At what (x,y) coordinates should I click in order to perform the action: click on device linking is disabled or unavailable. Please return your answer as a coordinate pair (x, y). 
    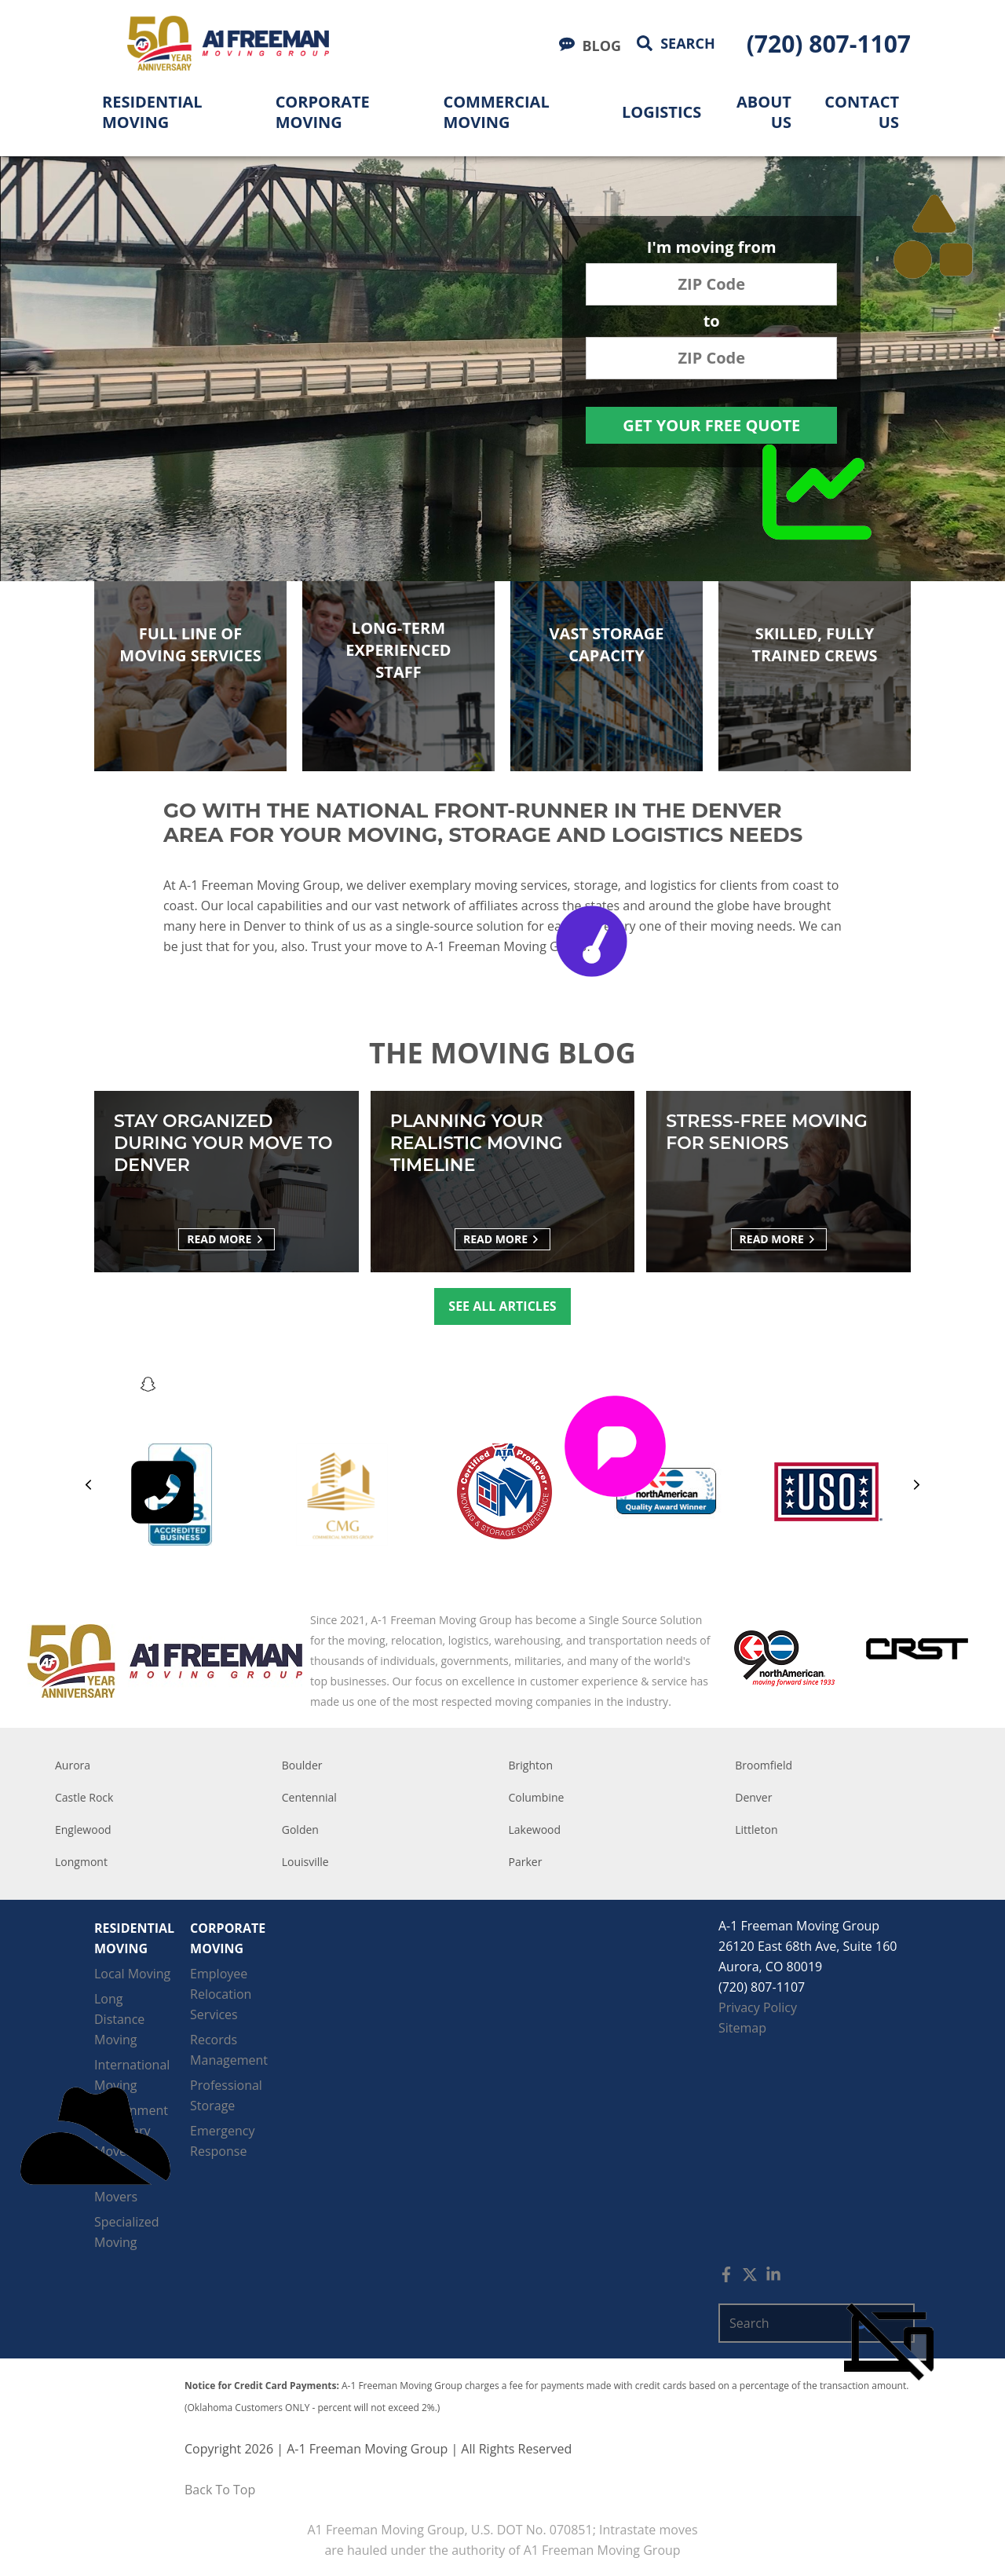
    Looking at the image, I should click on (889, 2342).